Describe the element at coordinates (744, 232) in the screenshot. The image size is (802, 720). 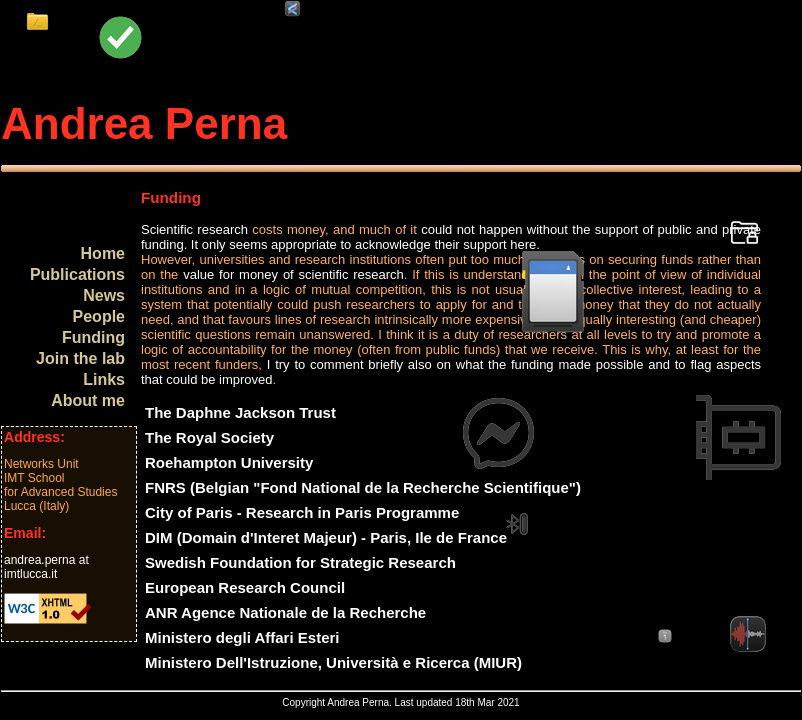
I see `access encrypted vault storage` at that location.